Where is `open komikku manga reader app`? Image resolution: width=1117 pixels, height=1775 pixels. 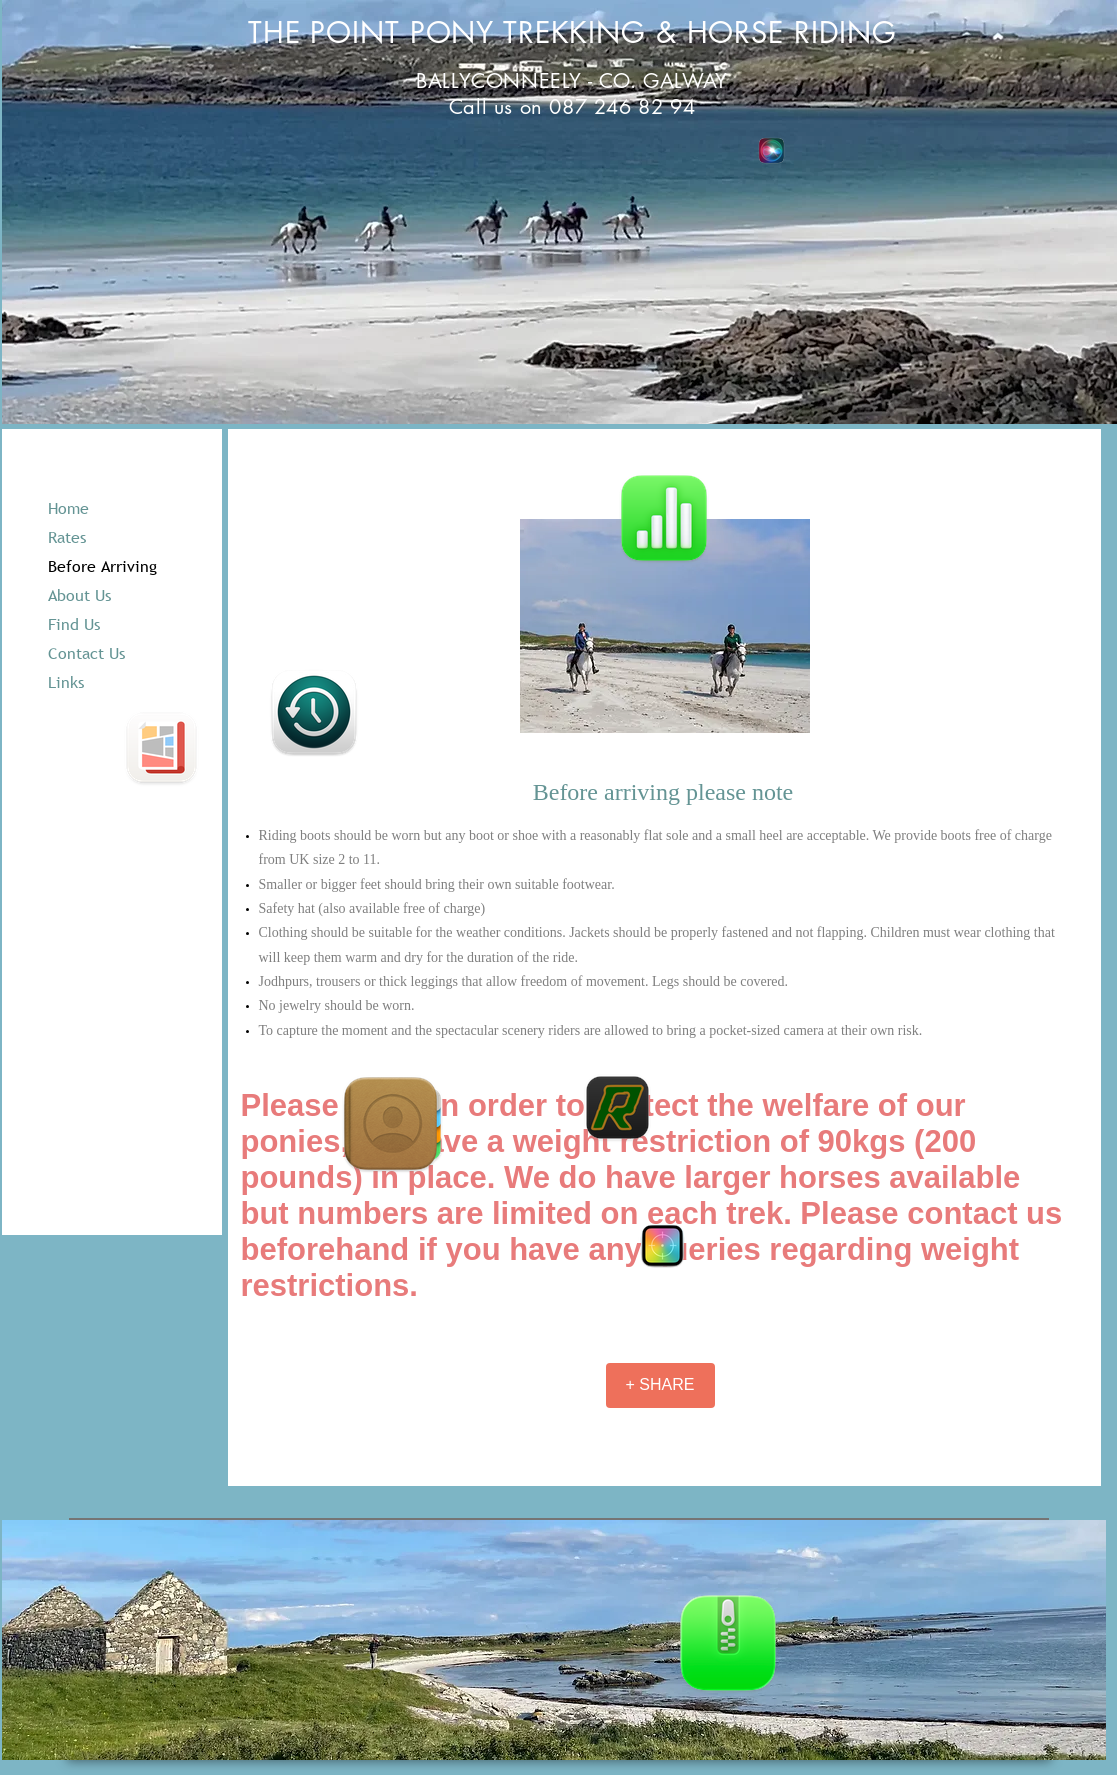 open komikku manga reader app is located at coordinates (161, 747).